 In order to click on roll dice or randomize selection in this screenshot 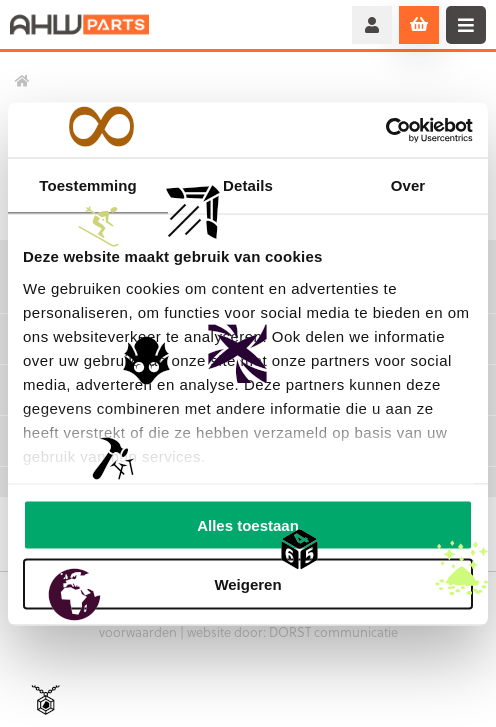, I will do `click(299, 549)`.